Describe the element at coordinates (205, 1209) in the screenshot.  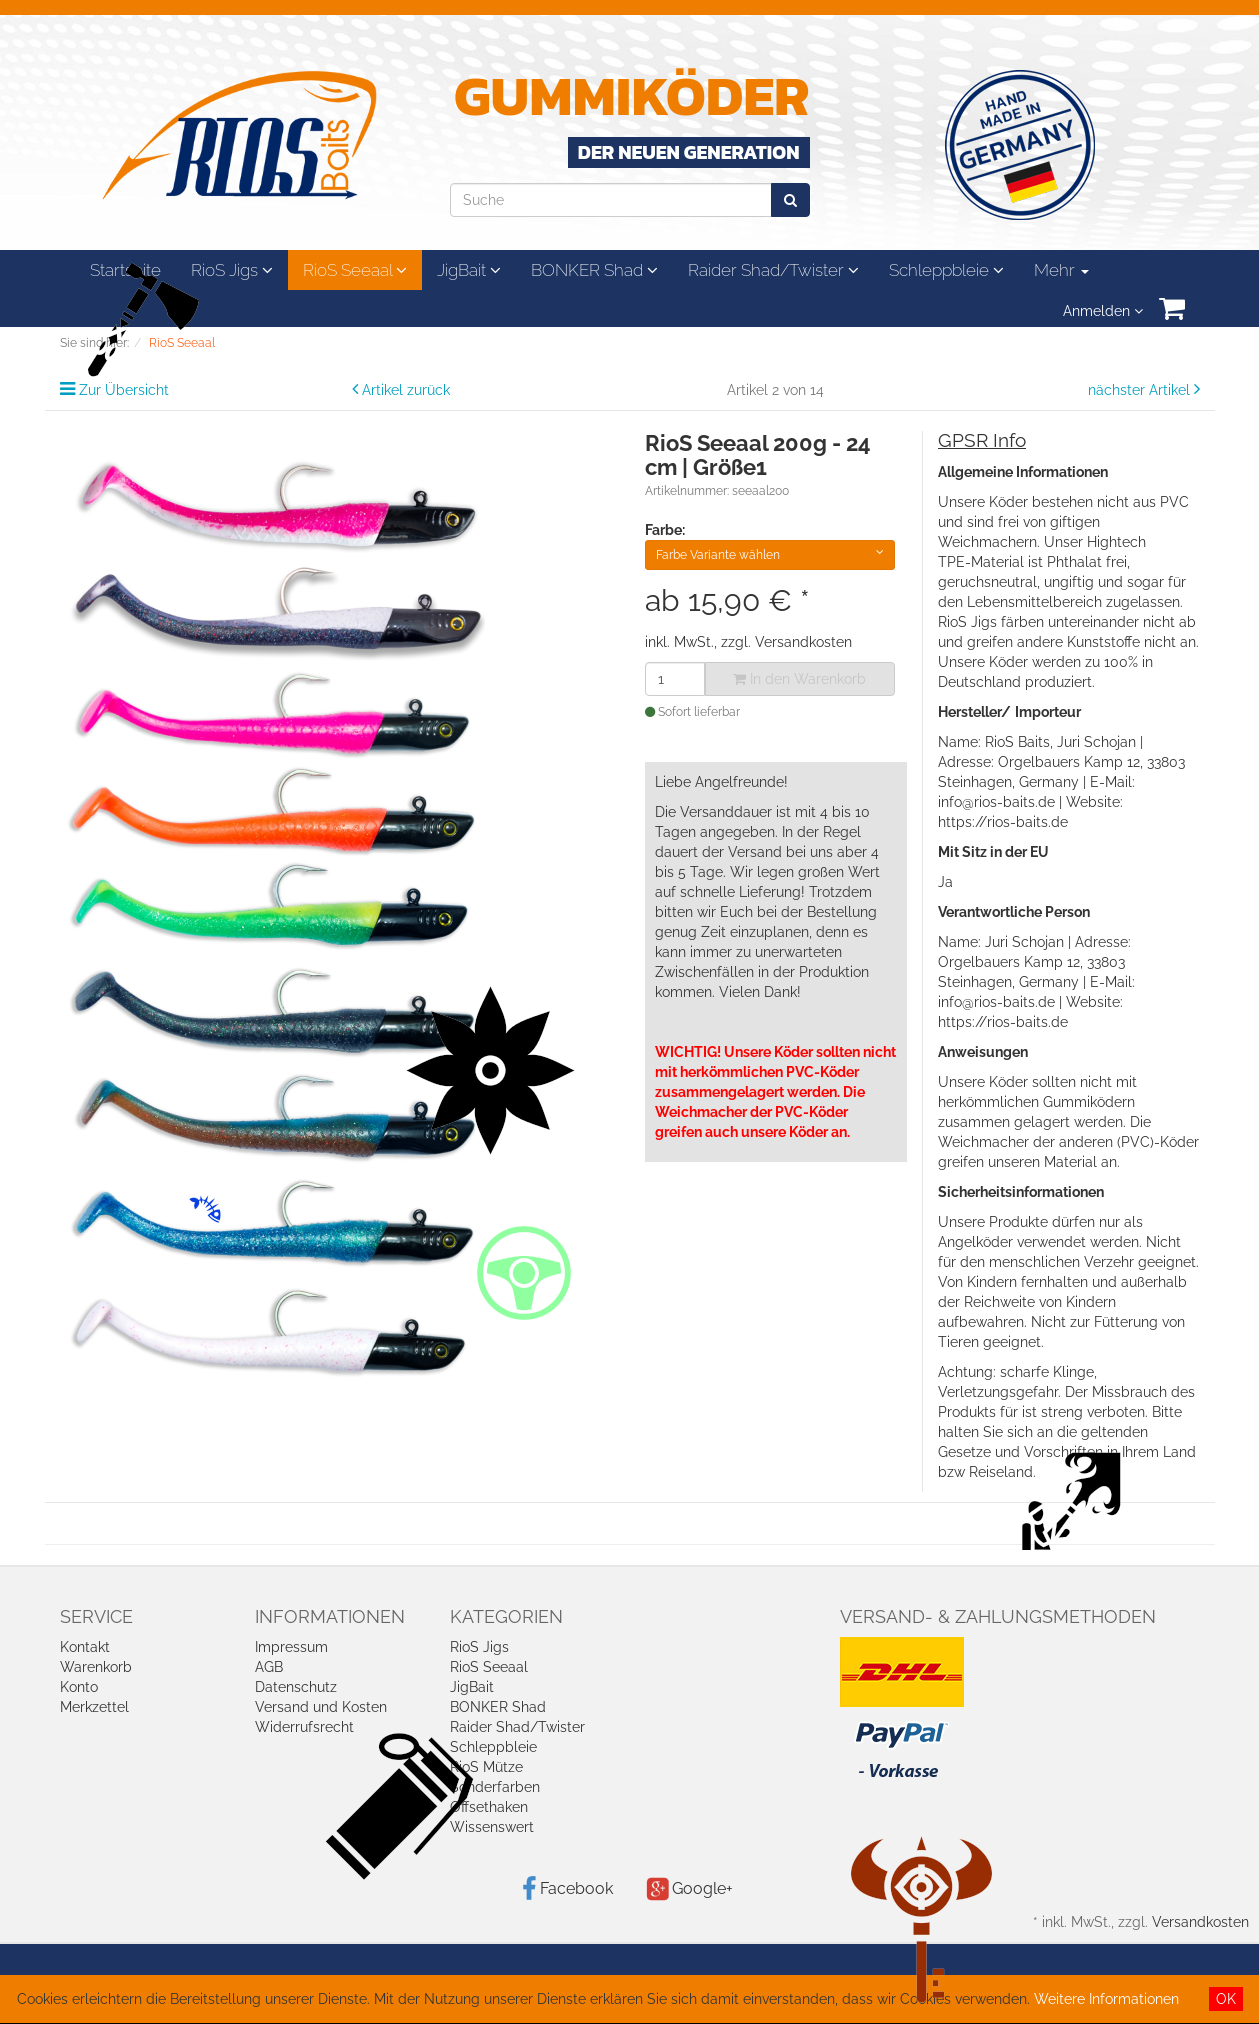
I see `indicates an empty or depleted resource` at that location.